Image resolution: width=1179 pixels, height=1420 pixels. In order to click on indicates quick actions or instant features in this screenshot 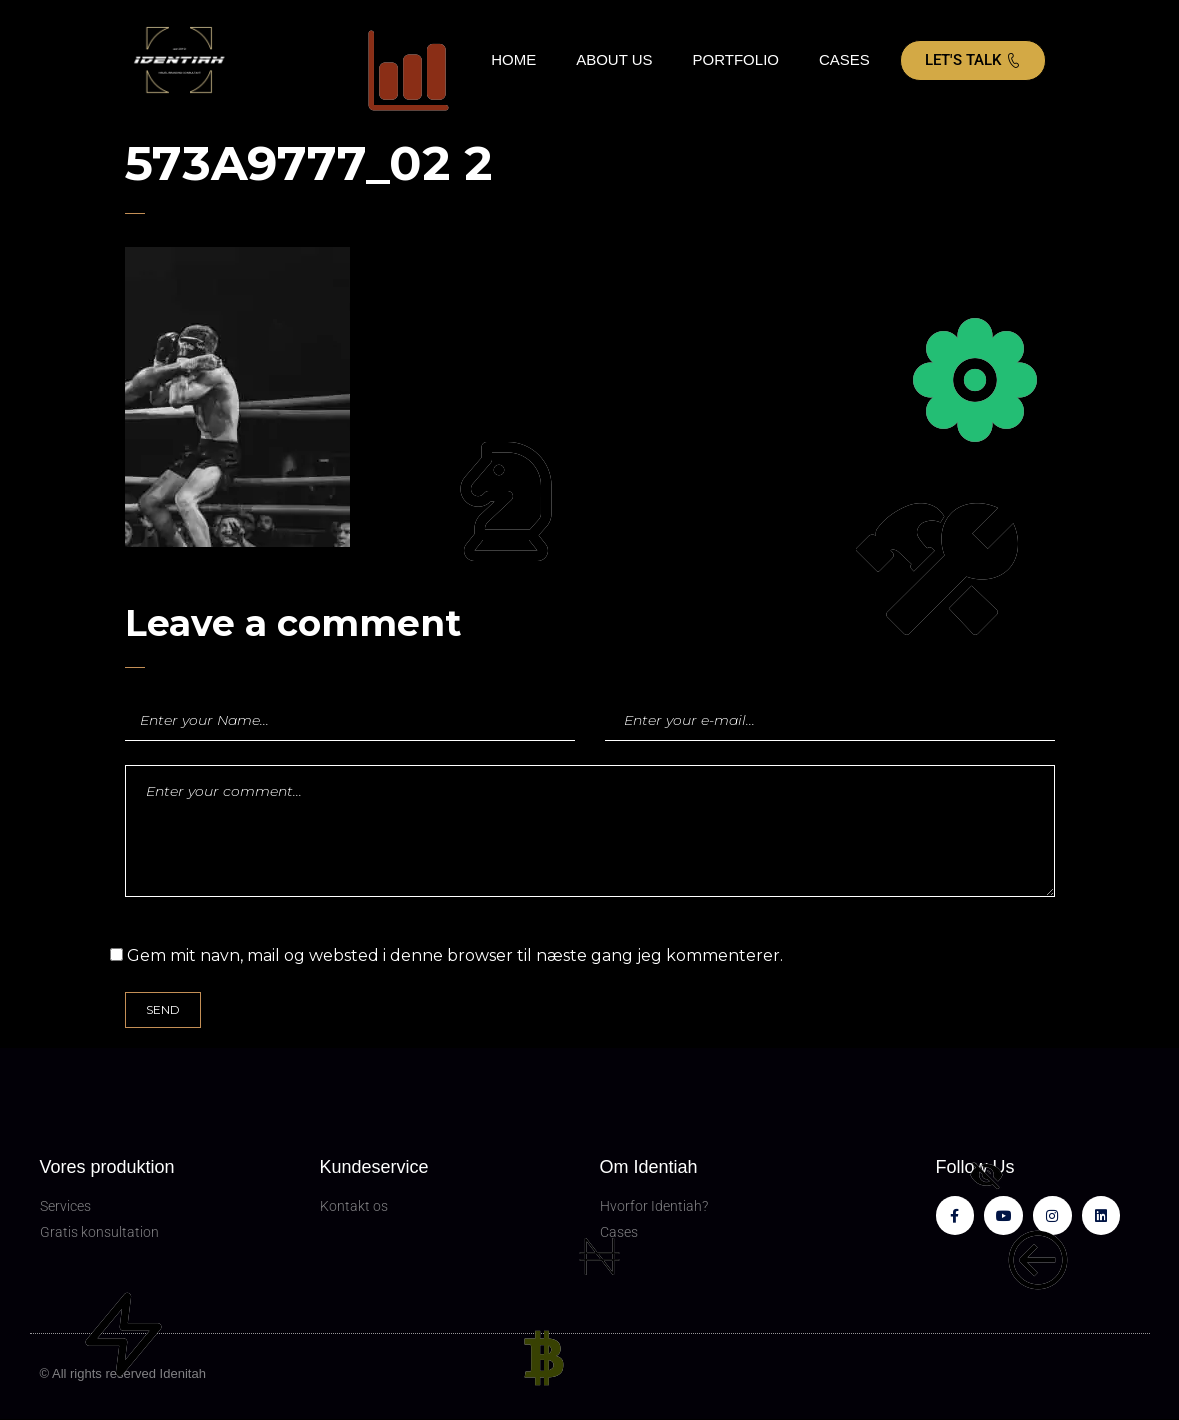, I will do `click(123, 1334)`.